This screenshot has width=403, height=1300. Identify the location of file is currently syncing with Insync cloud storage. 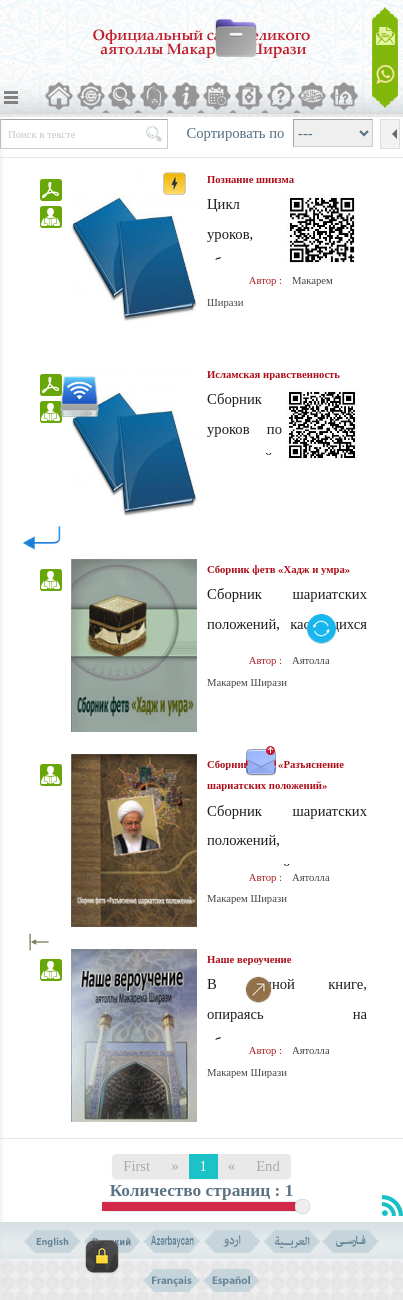
(321, 628).